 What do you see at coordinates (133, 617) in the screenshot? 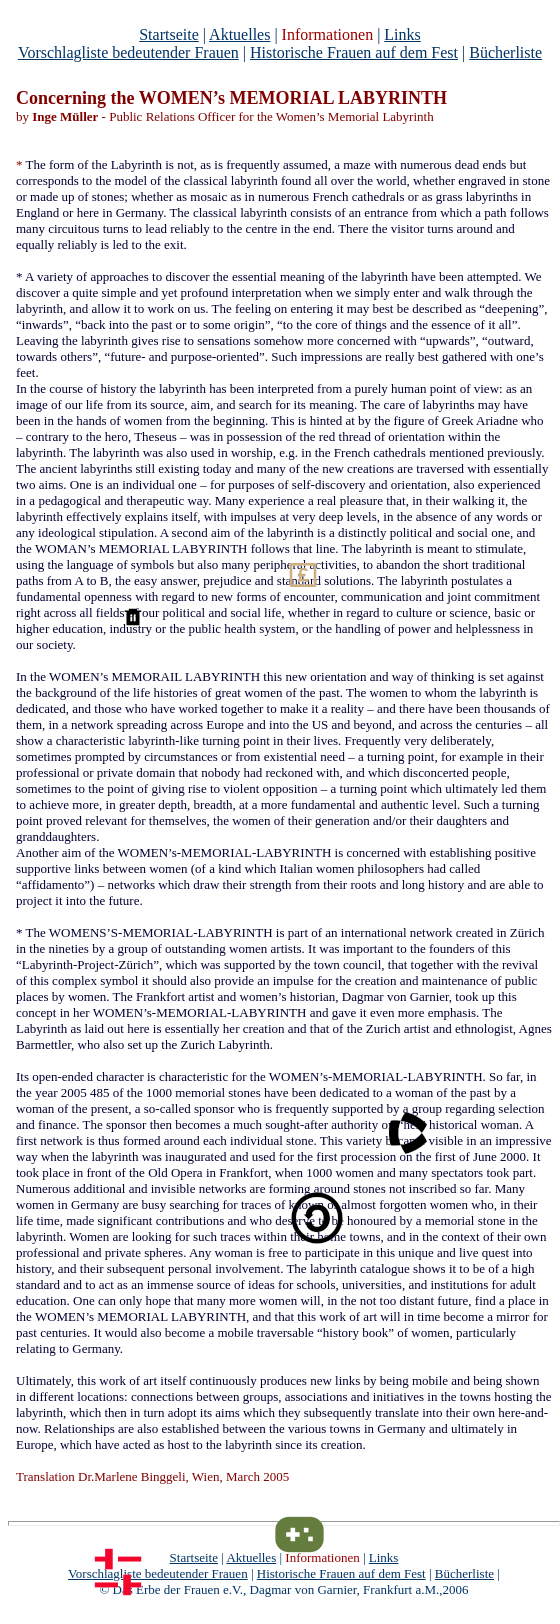
I see `delete selected item` at bounding box center [133, 617].